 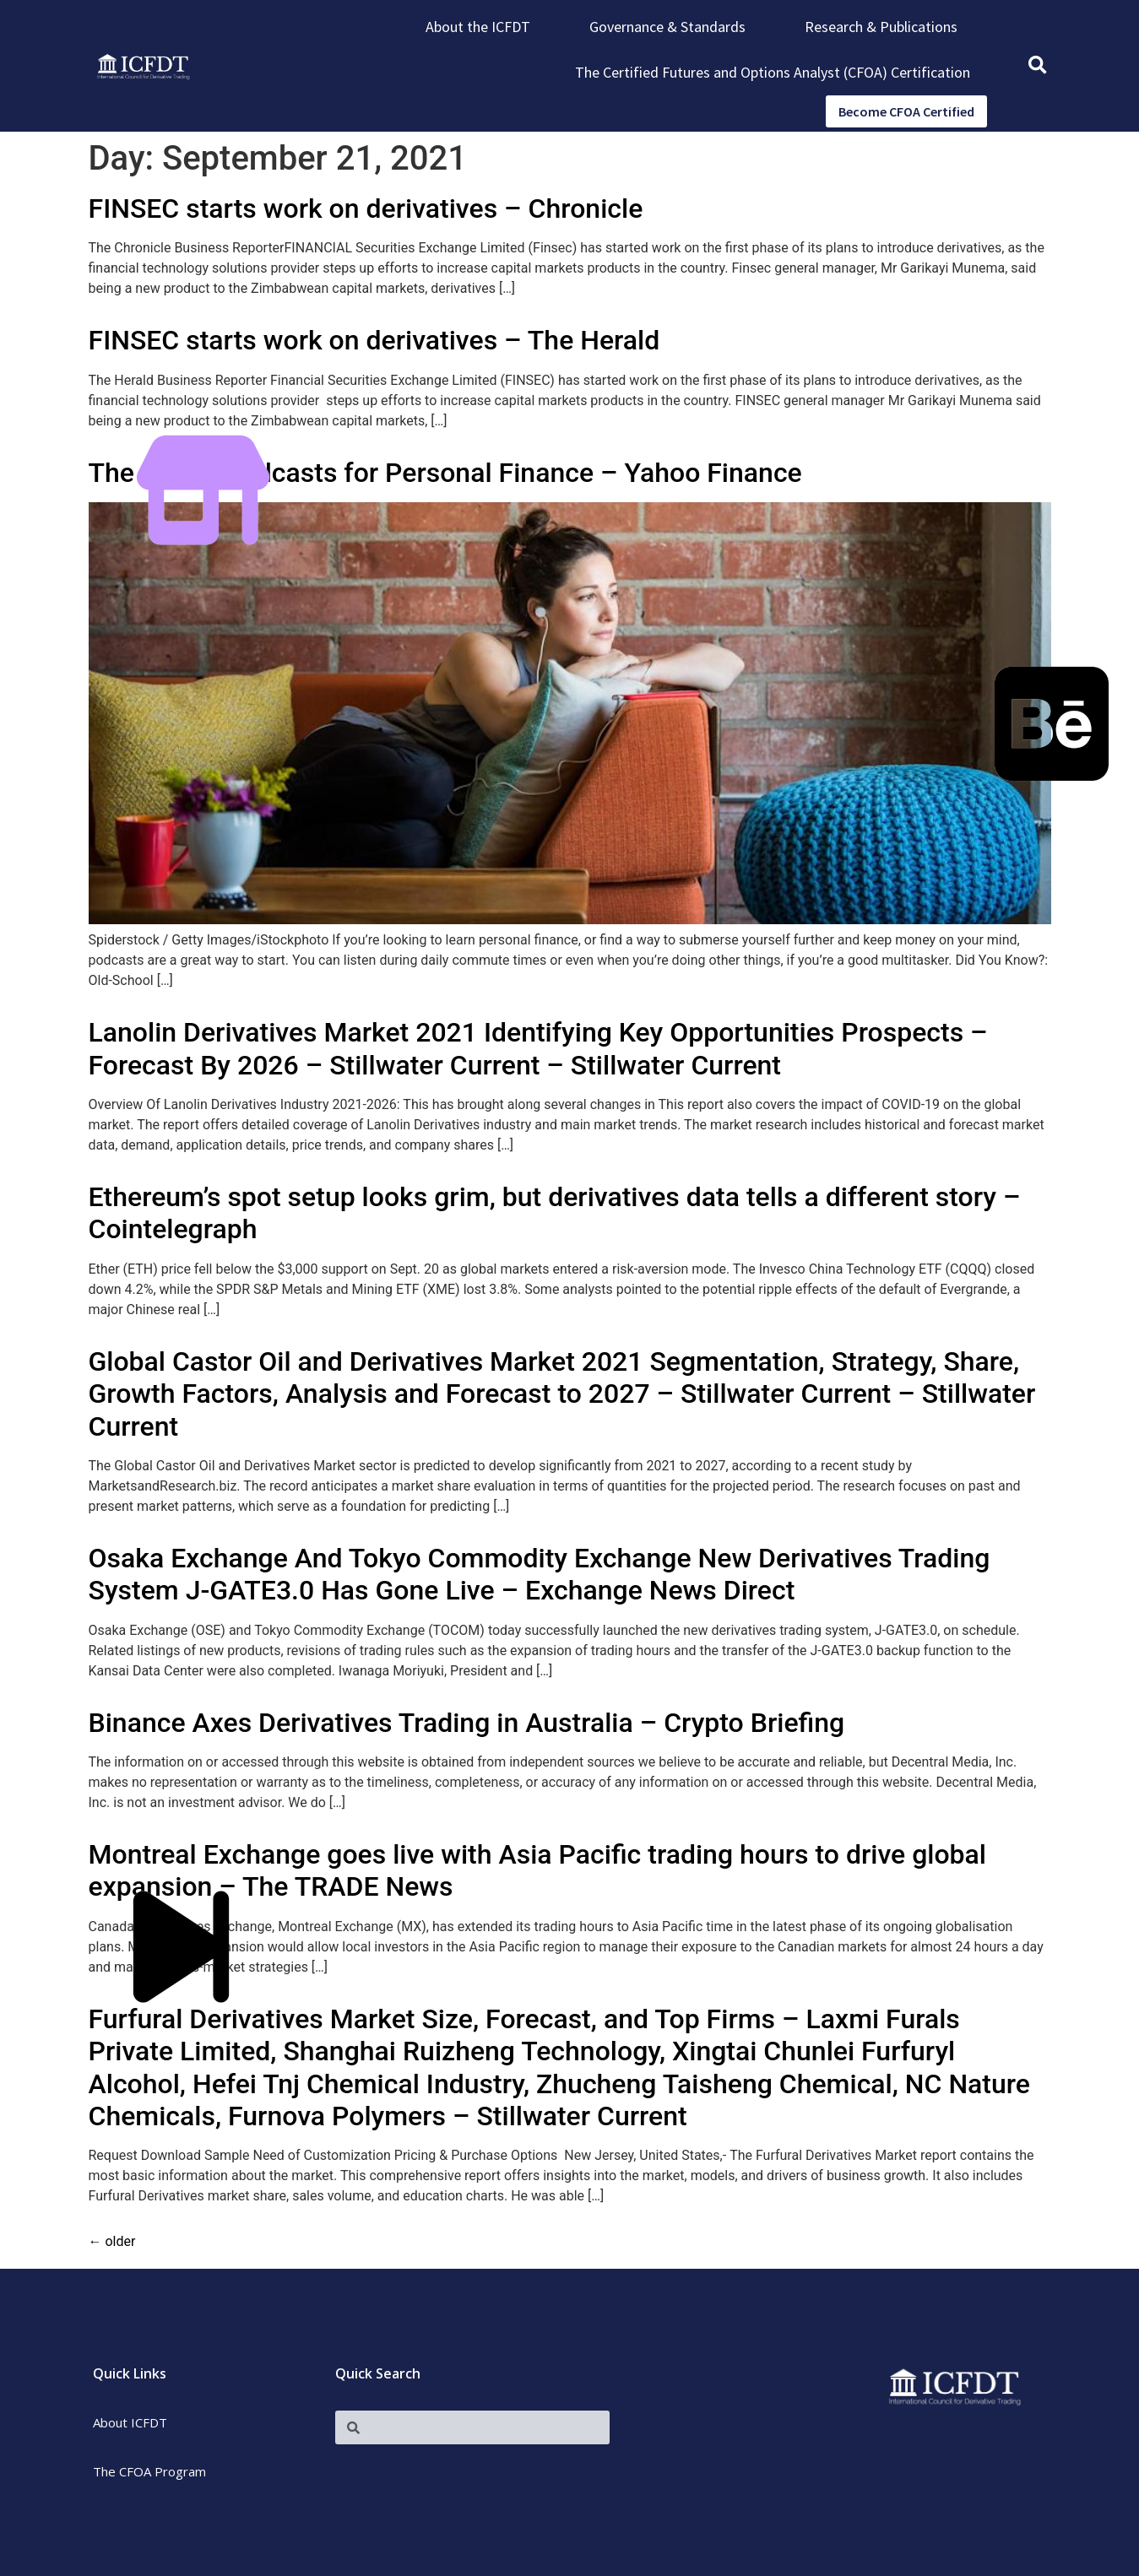 What do you see at coordinates (203, 490) in the screenshot?
I see `open the shop or store` at bounding box center [203, 490].